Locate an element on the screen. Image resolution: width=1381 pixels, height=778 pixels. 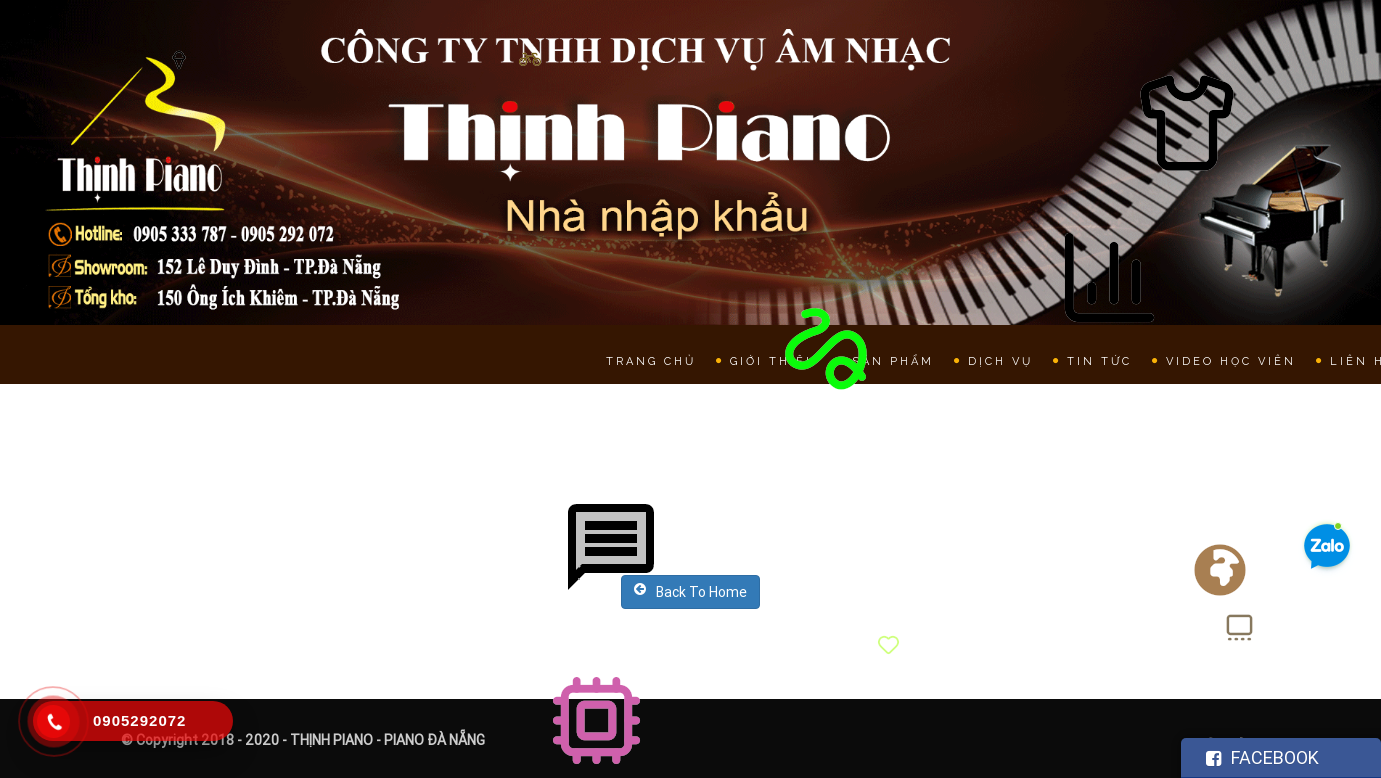
view gallery in thumbnail grid mode is located at coordinates (1239, 627).